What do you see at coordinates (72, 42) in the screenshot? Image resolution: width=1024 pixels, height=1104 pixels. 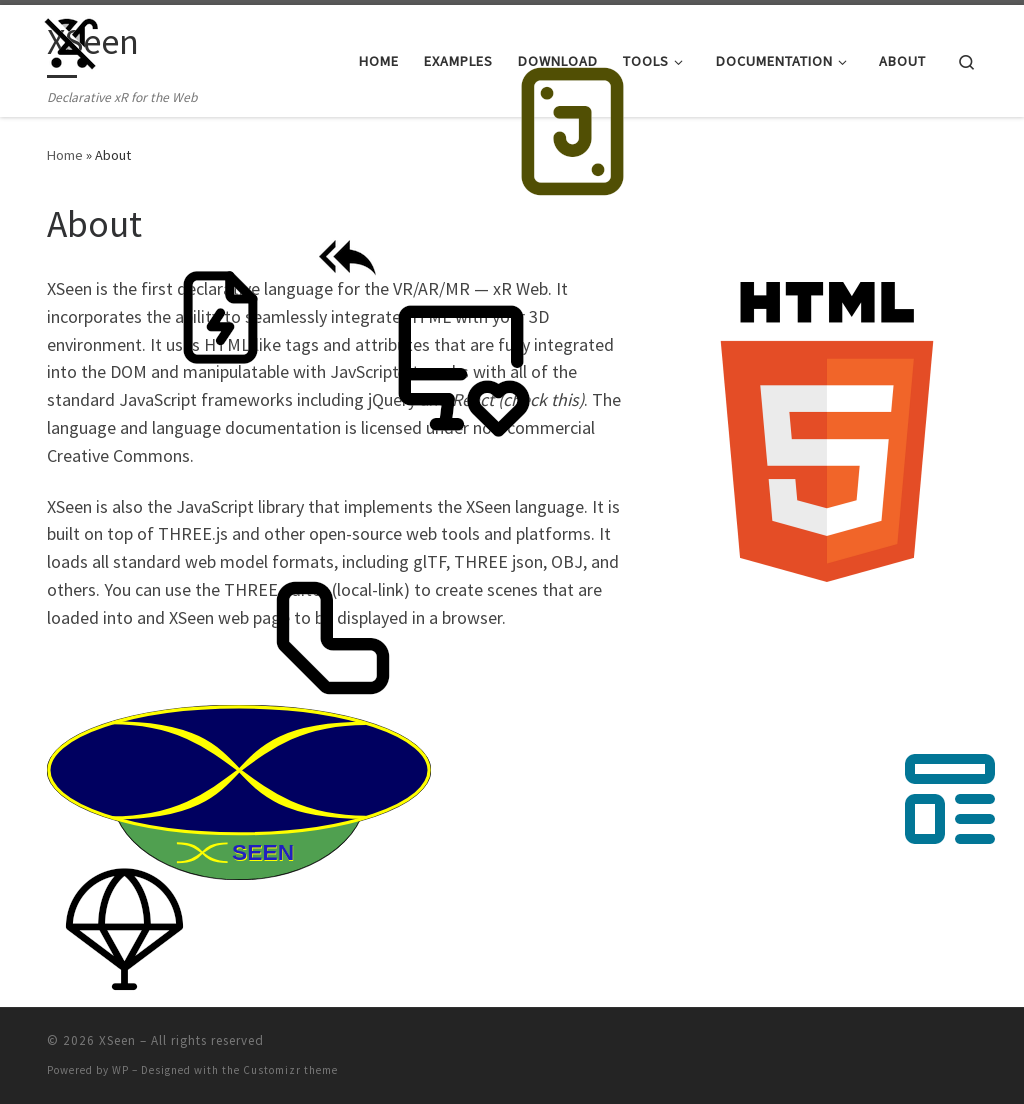 I see `strollers not permitted in this area` at bounding box center [72, 42].